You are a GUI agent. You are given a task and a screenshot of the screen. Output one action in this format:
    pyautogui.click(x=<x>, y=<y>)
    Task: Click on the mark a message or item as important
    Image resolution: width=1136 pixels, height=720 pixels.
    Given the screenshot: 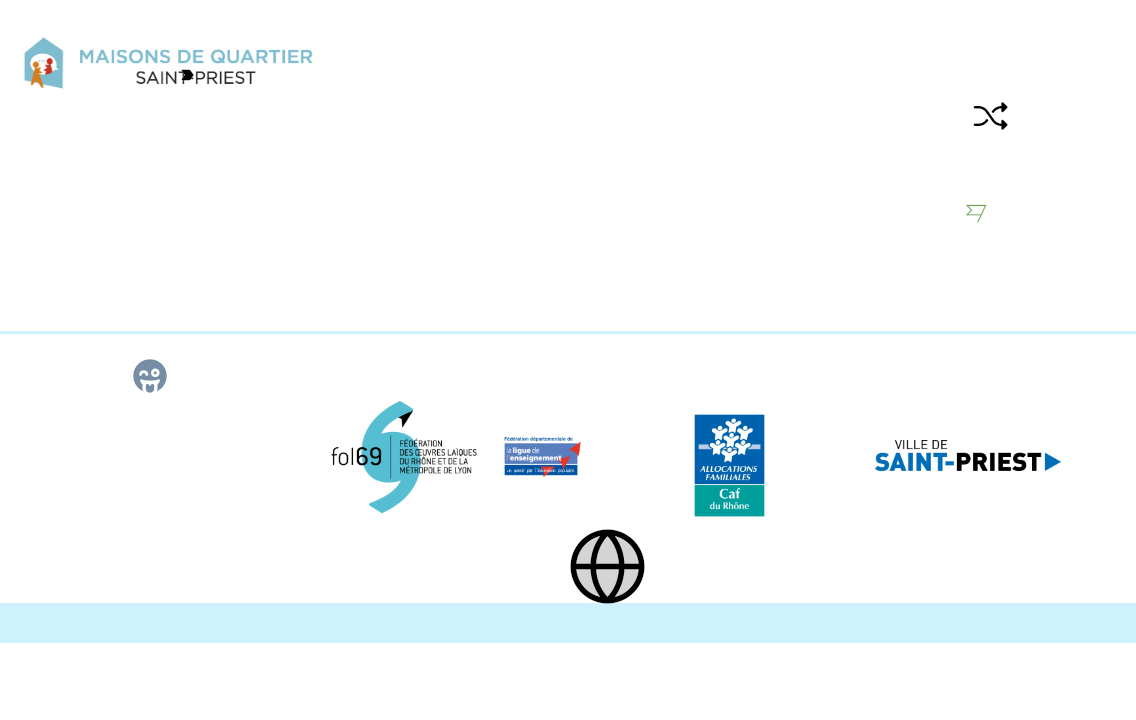 What is the action you would take?
    pyautogui.click(x=187, y=75)
    